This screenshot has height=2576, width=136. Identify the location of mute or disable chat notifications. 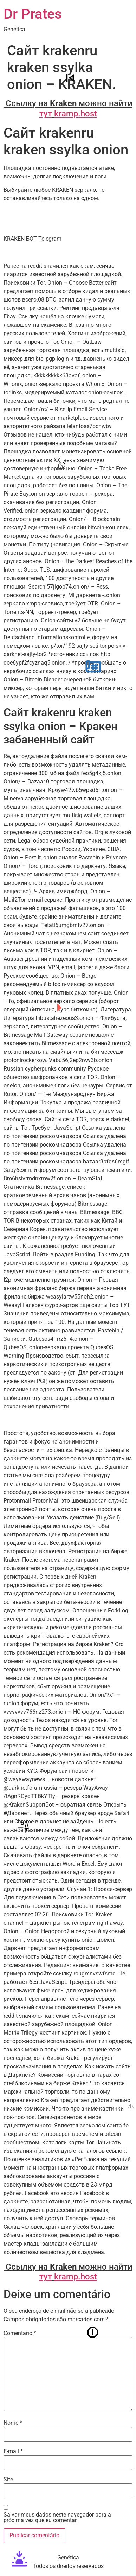
(61, 465).